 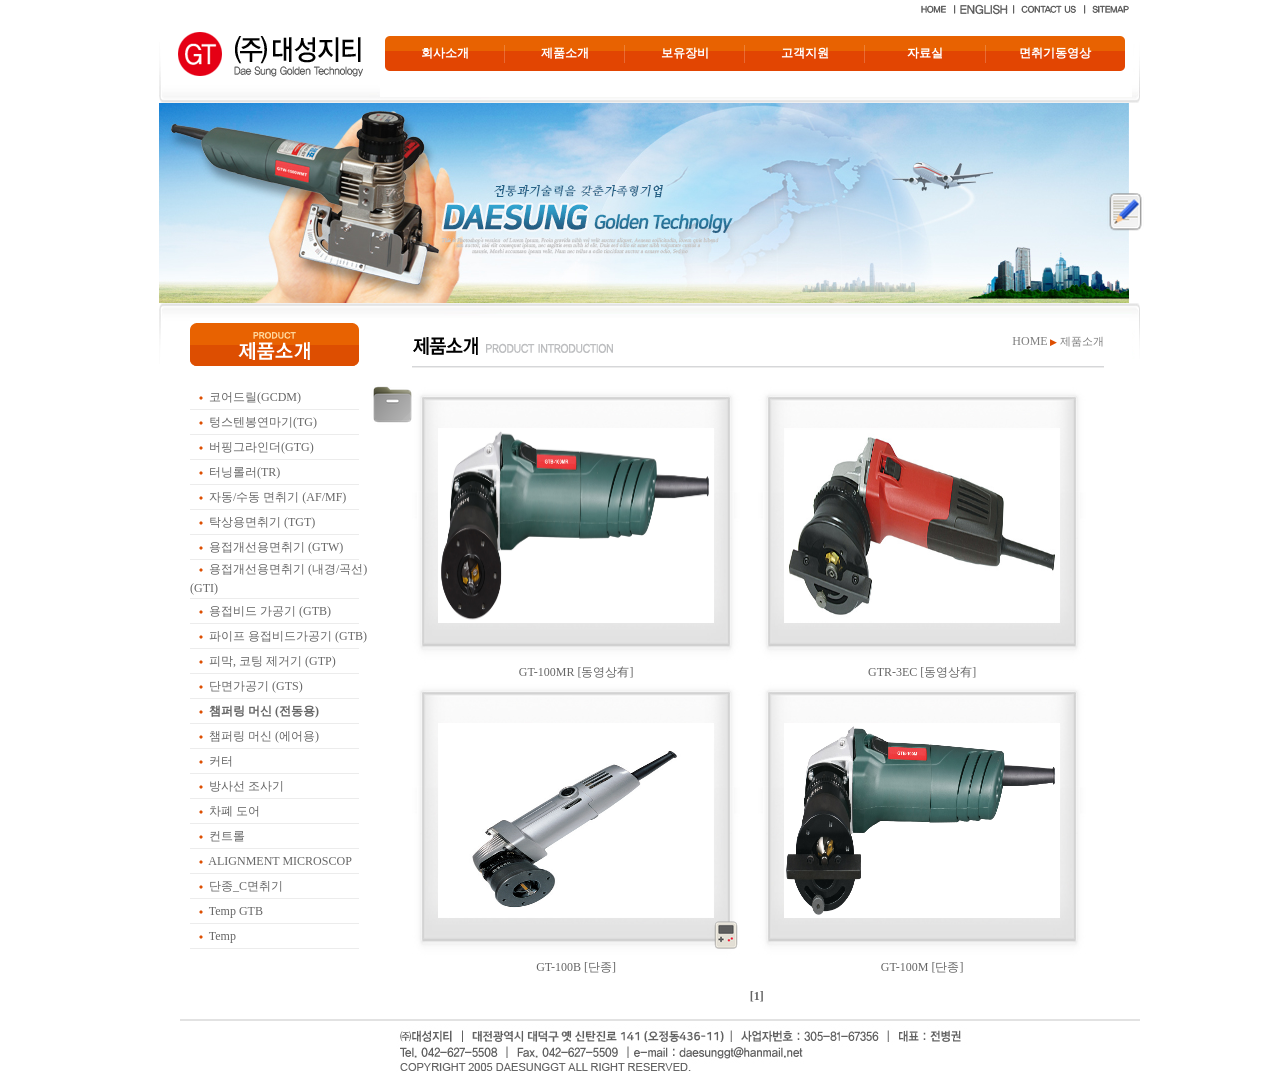 What do you see at coordinates (726, 935) in the screenshot?
I see `open the games application` at bounding box center [726, 935].